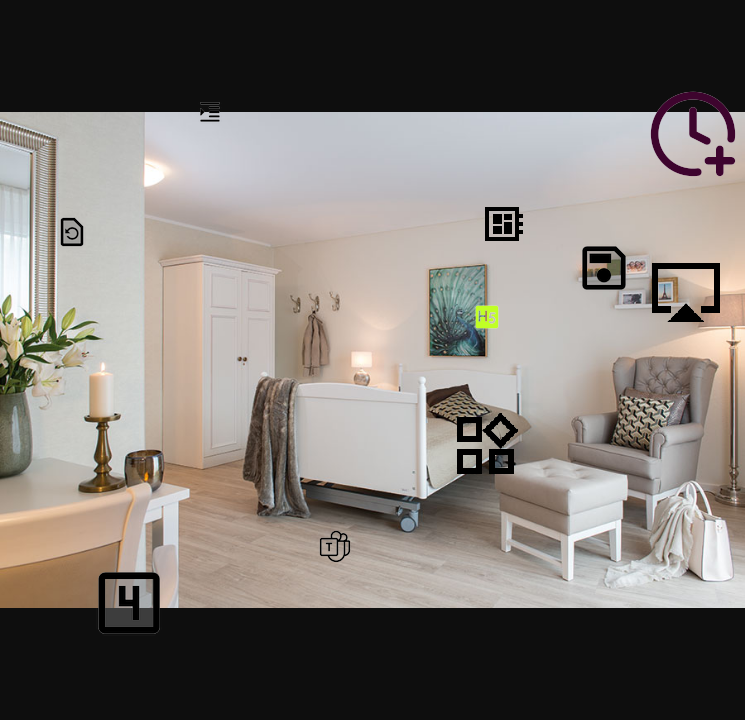 This screenshot has height=720, width=745. I want to click on access widgets or mini-apps, so click(485, 445).